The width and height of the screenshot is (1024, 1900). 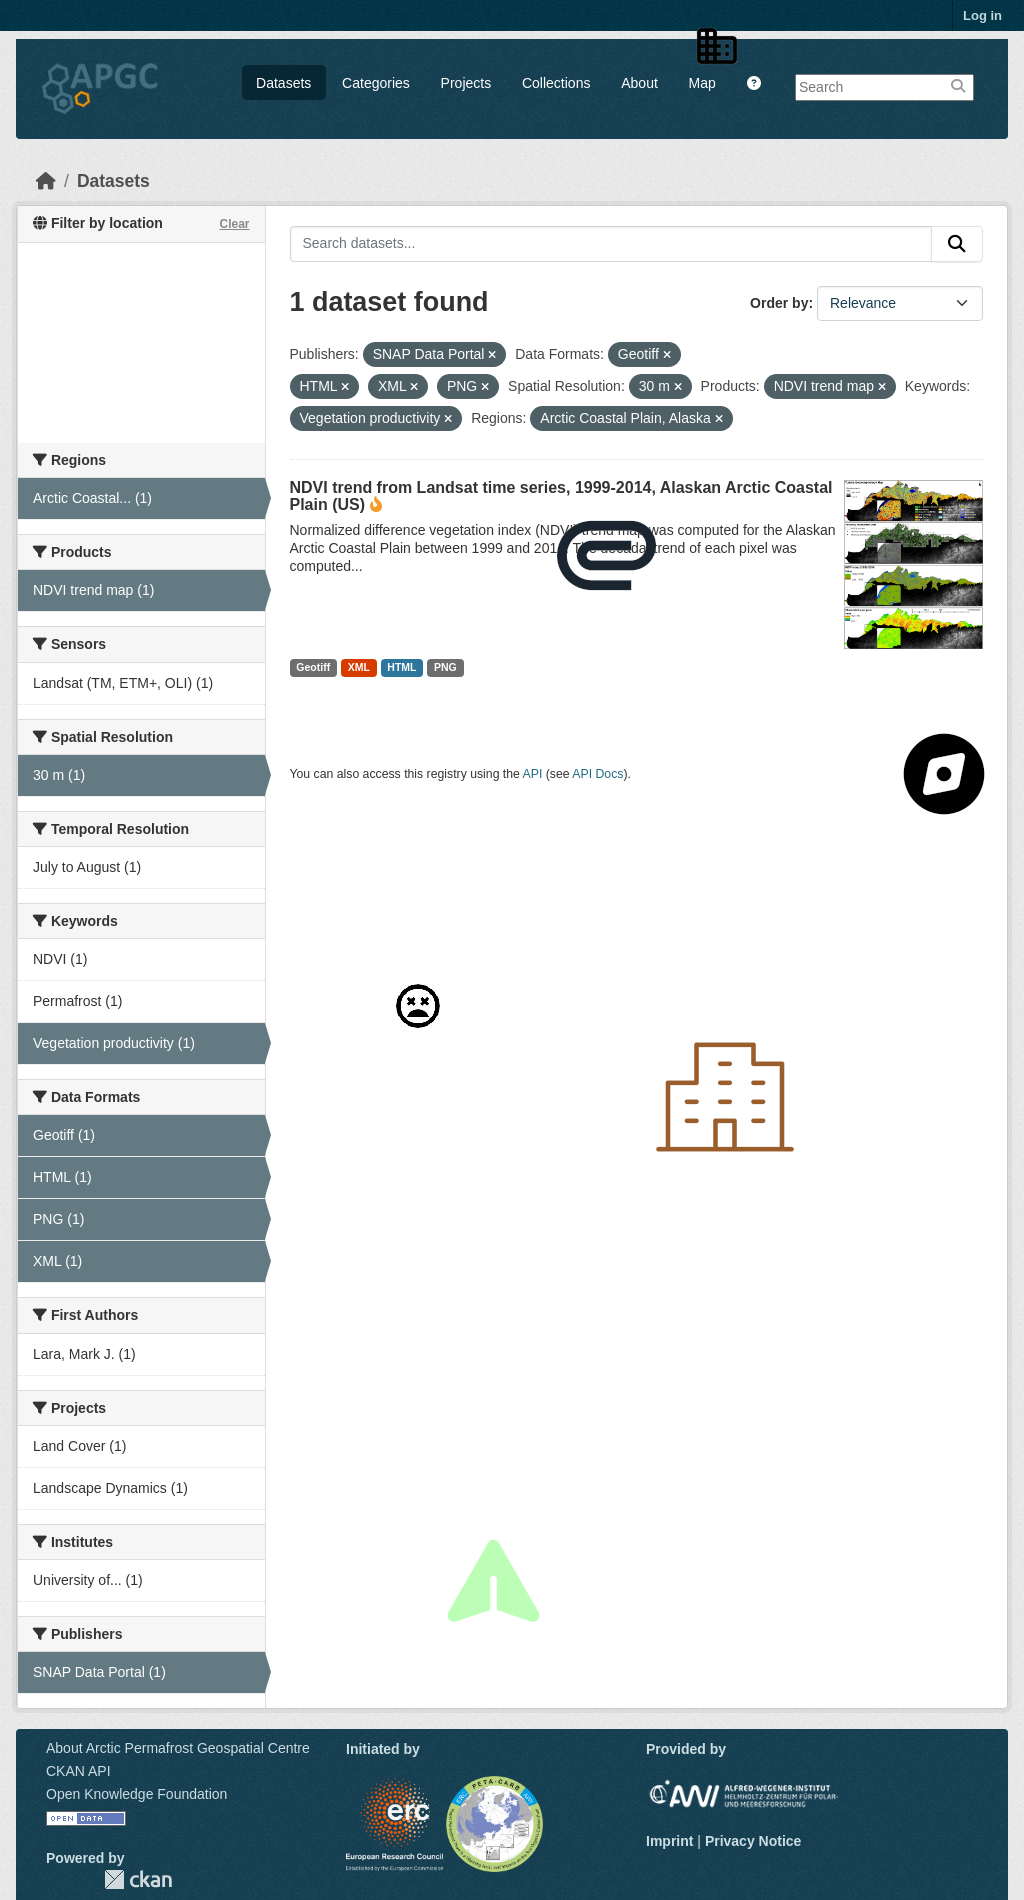 What do you see at coordinates (606, 555) in the screenshot?
I see `attach a file to your message` at bounding box center [606, 555].